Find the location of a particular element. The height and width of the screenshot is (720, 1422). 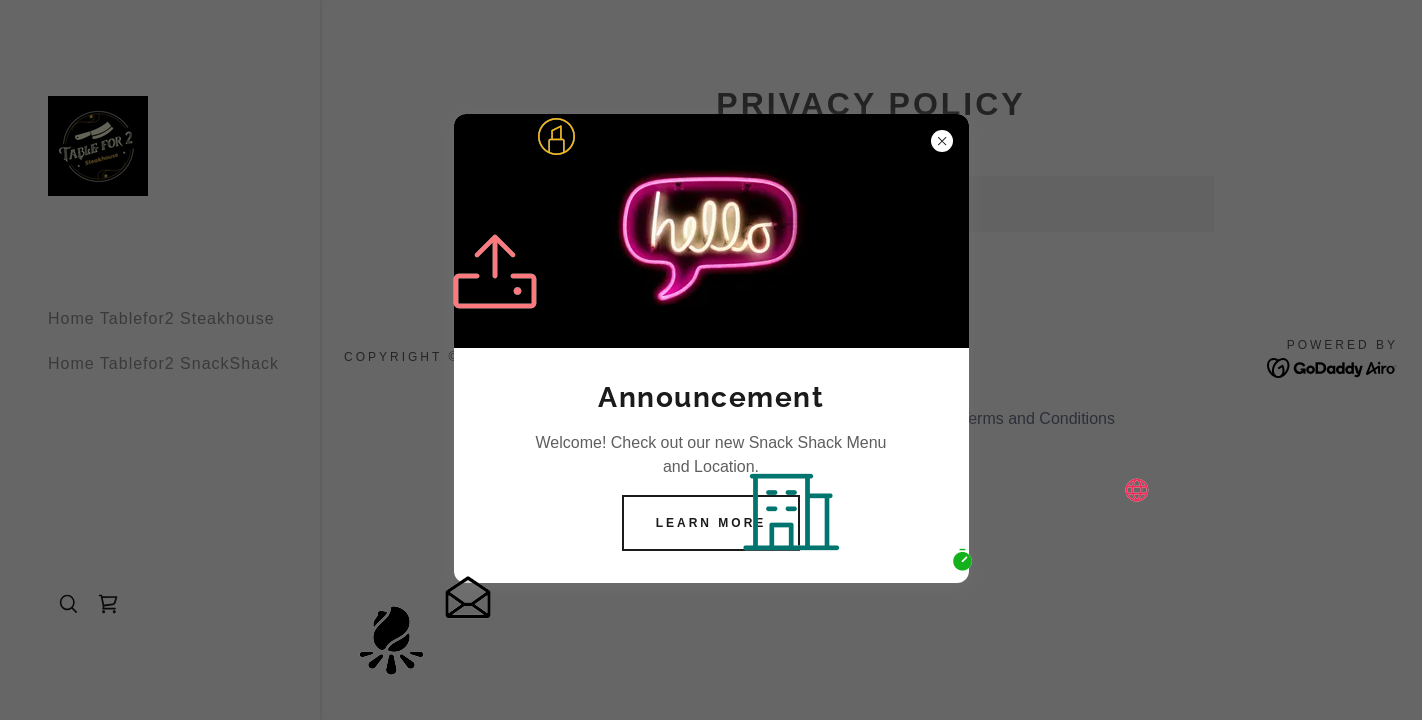

access campfire or outdoor activity features is located at coordinates (391, 640).